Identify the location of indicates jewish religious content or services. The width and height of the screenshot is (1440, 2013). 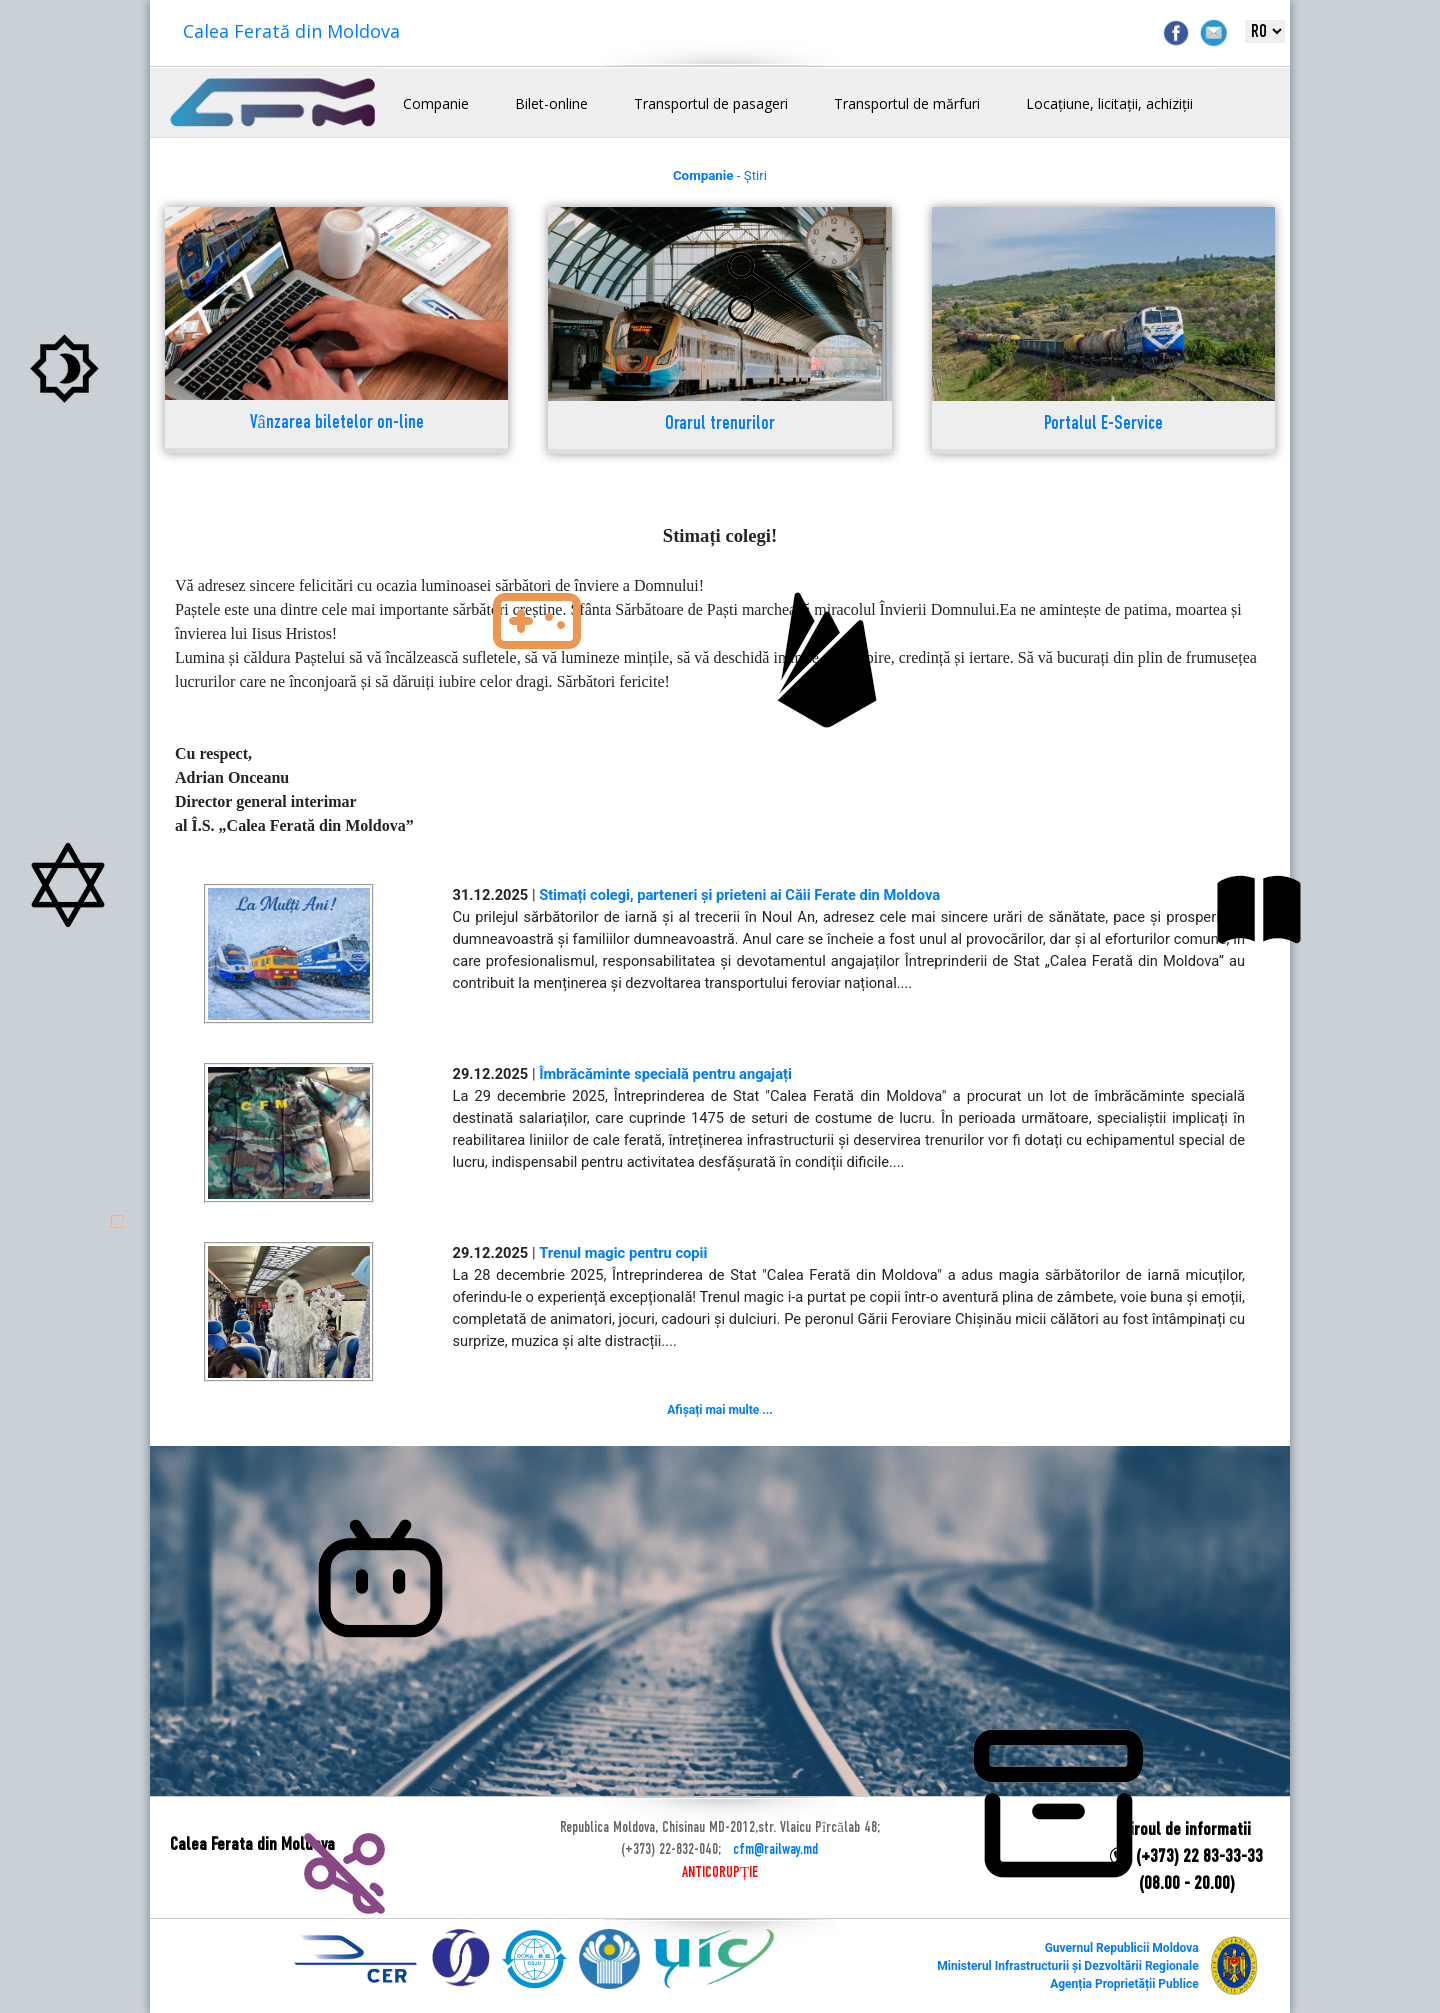
(68, 885).